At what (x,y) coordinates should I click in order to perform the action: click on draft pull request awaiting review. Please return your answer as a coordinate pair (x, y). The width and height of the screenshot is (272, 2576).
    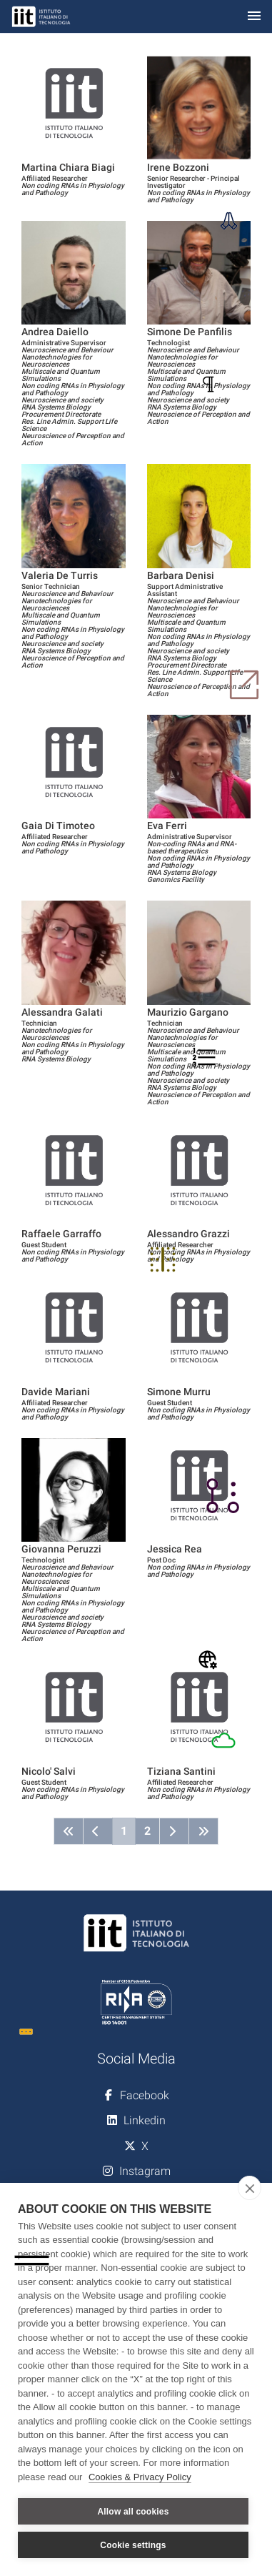
    Looking at the image, I should click on (223, 1495).